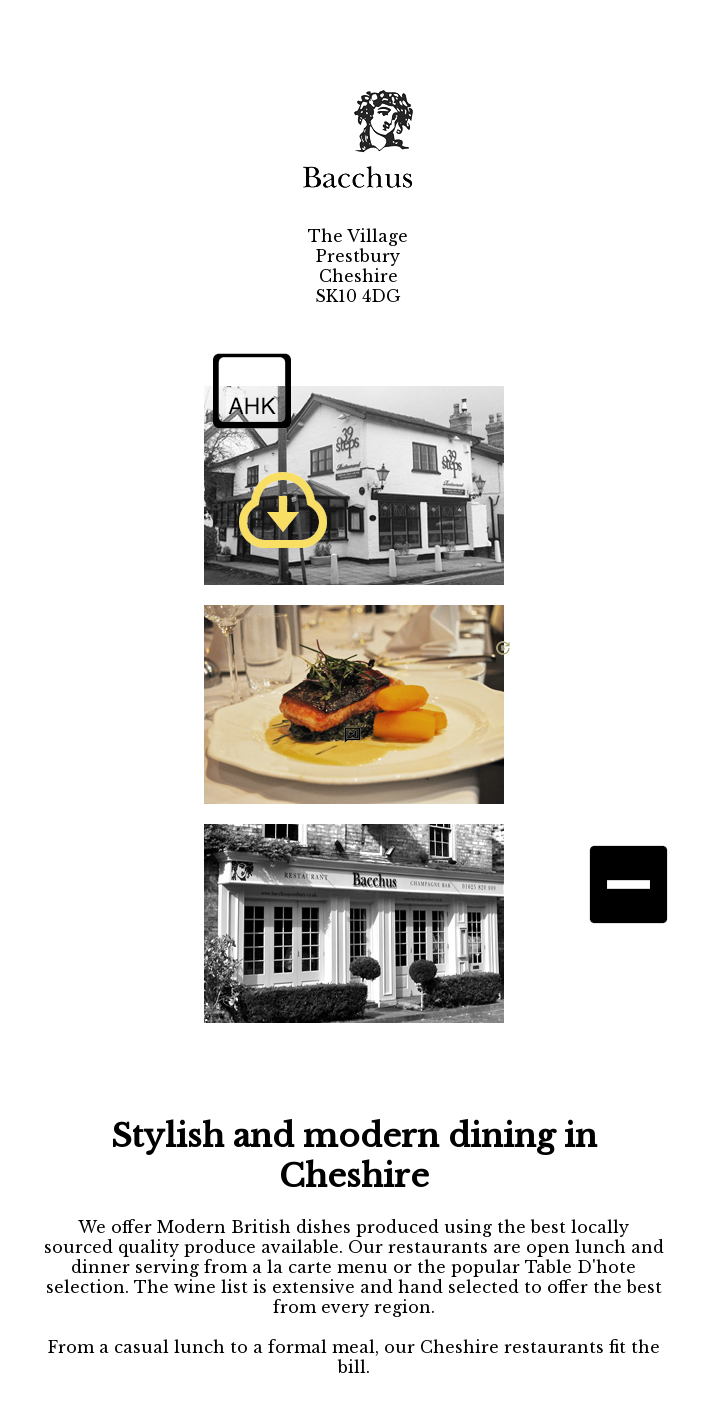  What do you see at coordinates (503, 648) in the screenshot?
I see `skip forward 5 seconds in media playback` at bounding box center [503, 648].